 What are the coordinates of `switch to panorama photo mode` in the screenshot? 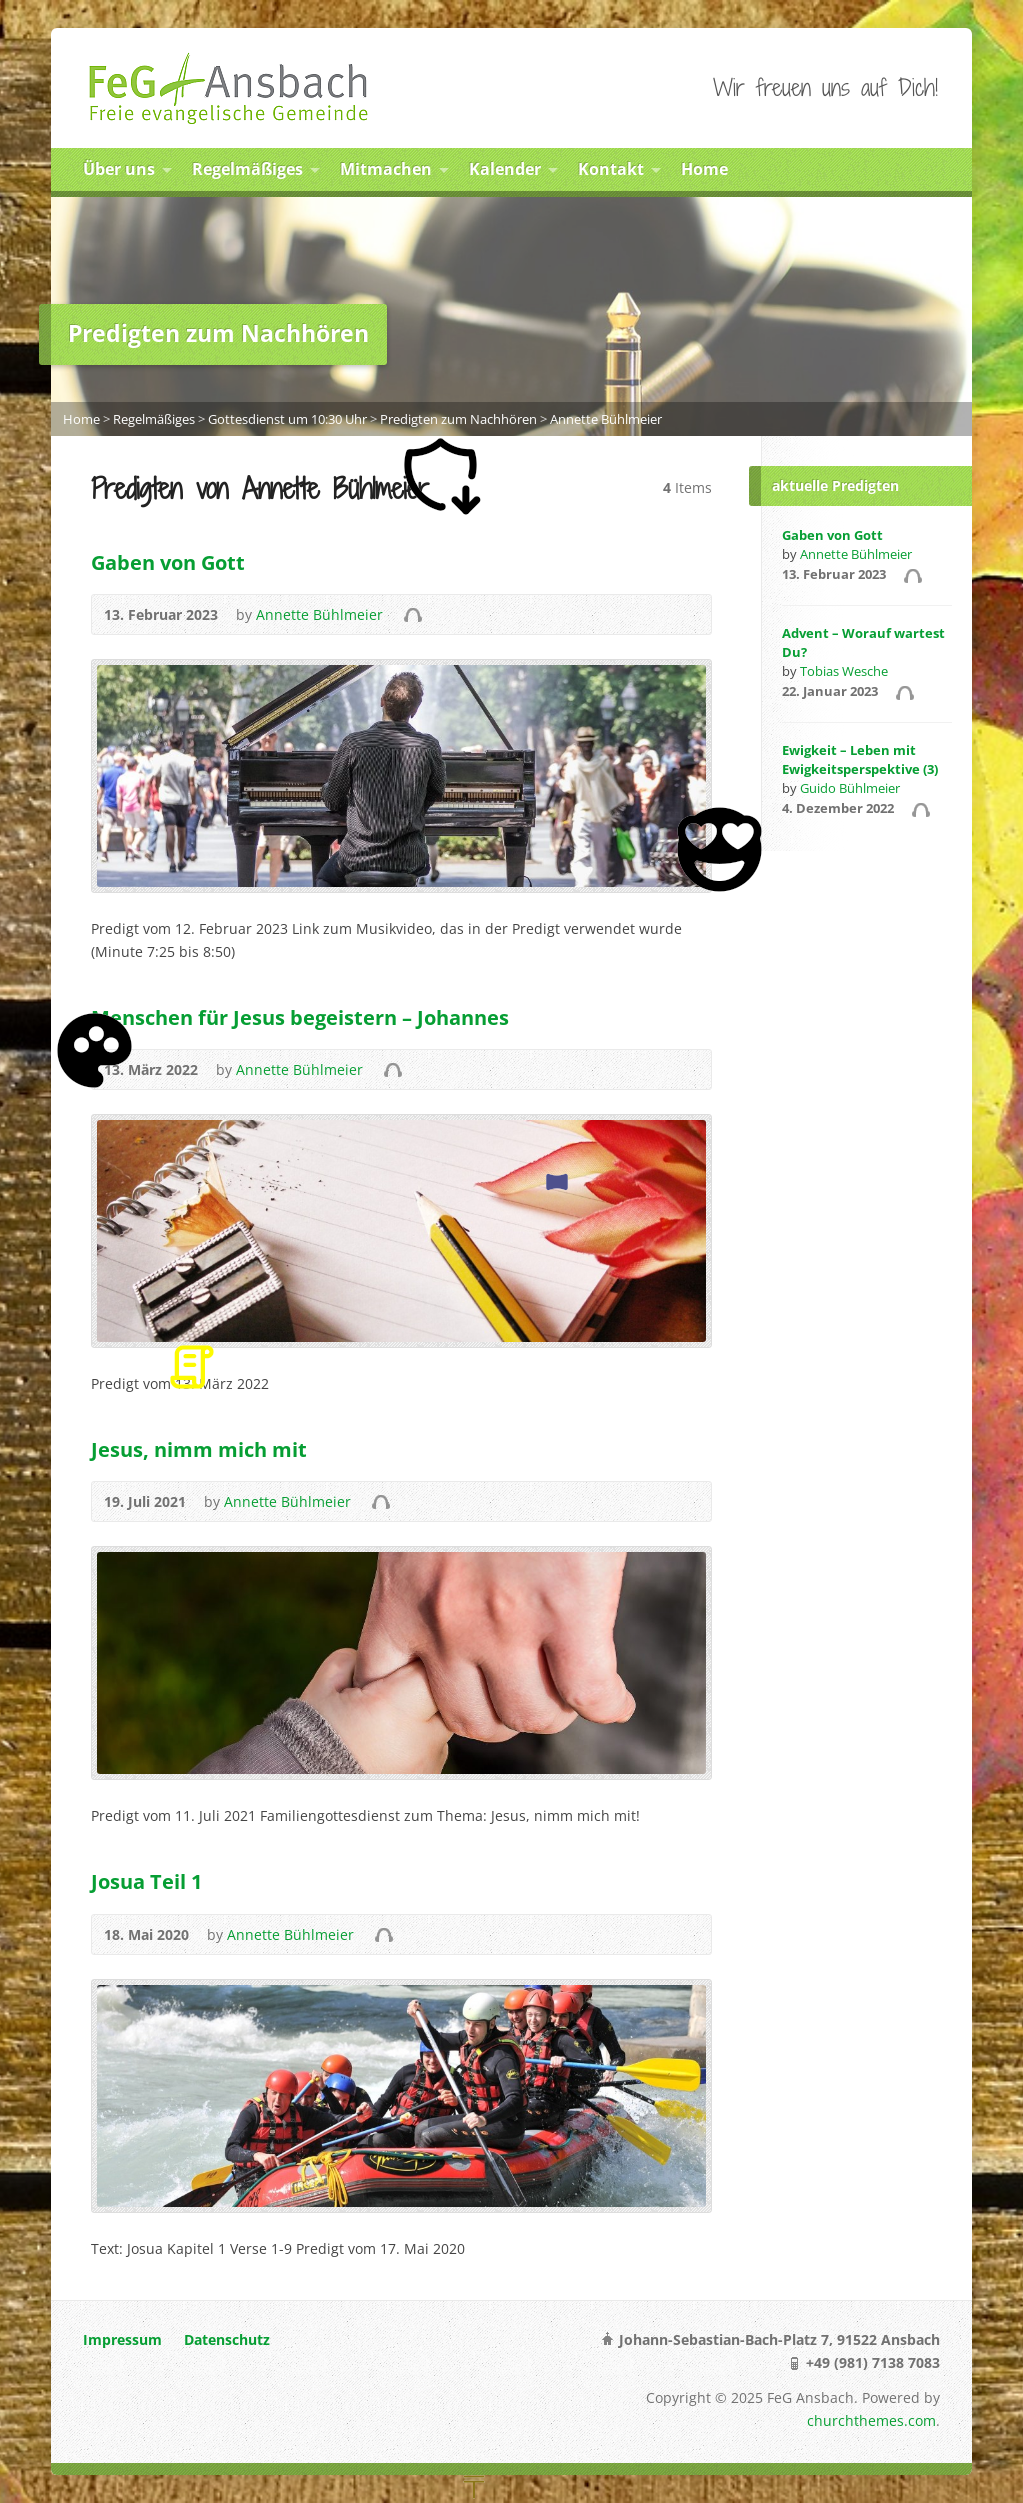 It's located at (557, 1182).